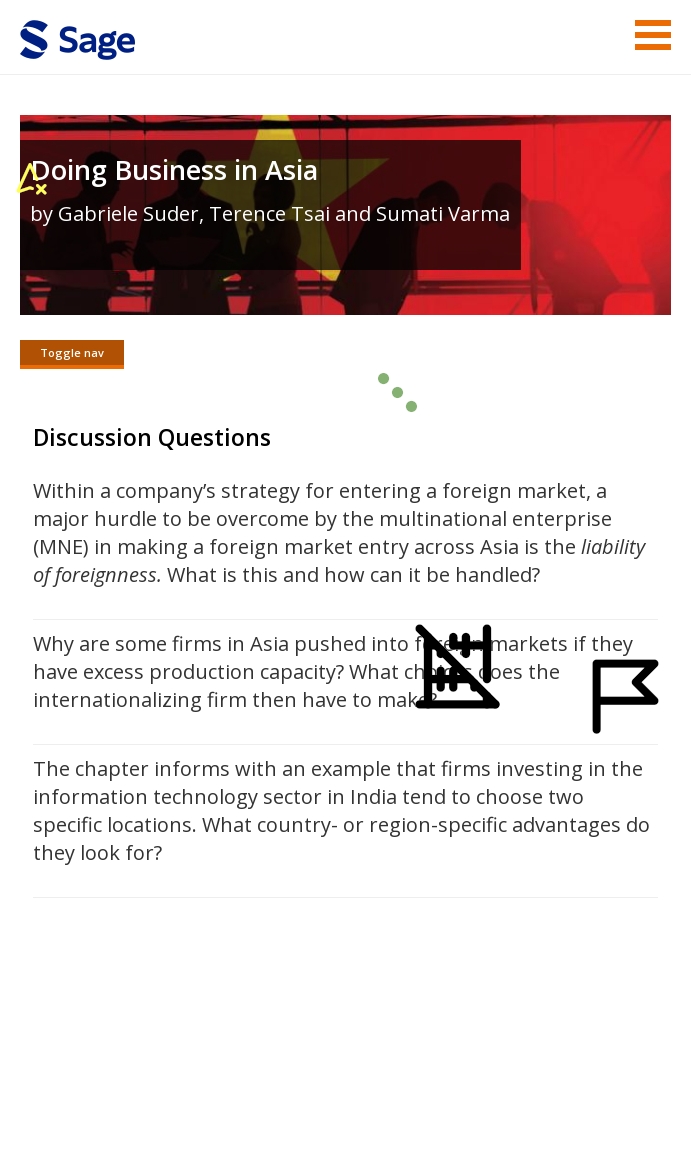  I want to click on disable calculation or counting feature, so click(457, 666).